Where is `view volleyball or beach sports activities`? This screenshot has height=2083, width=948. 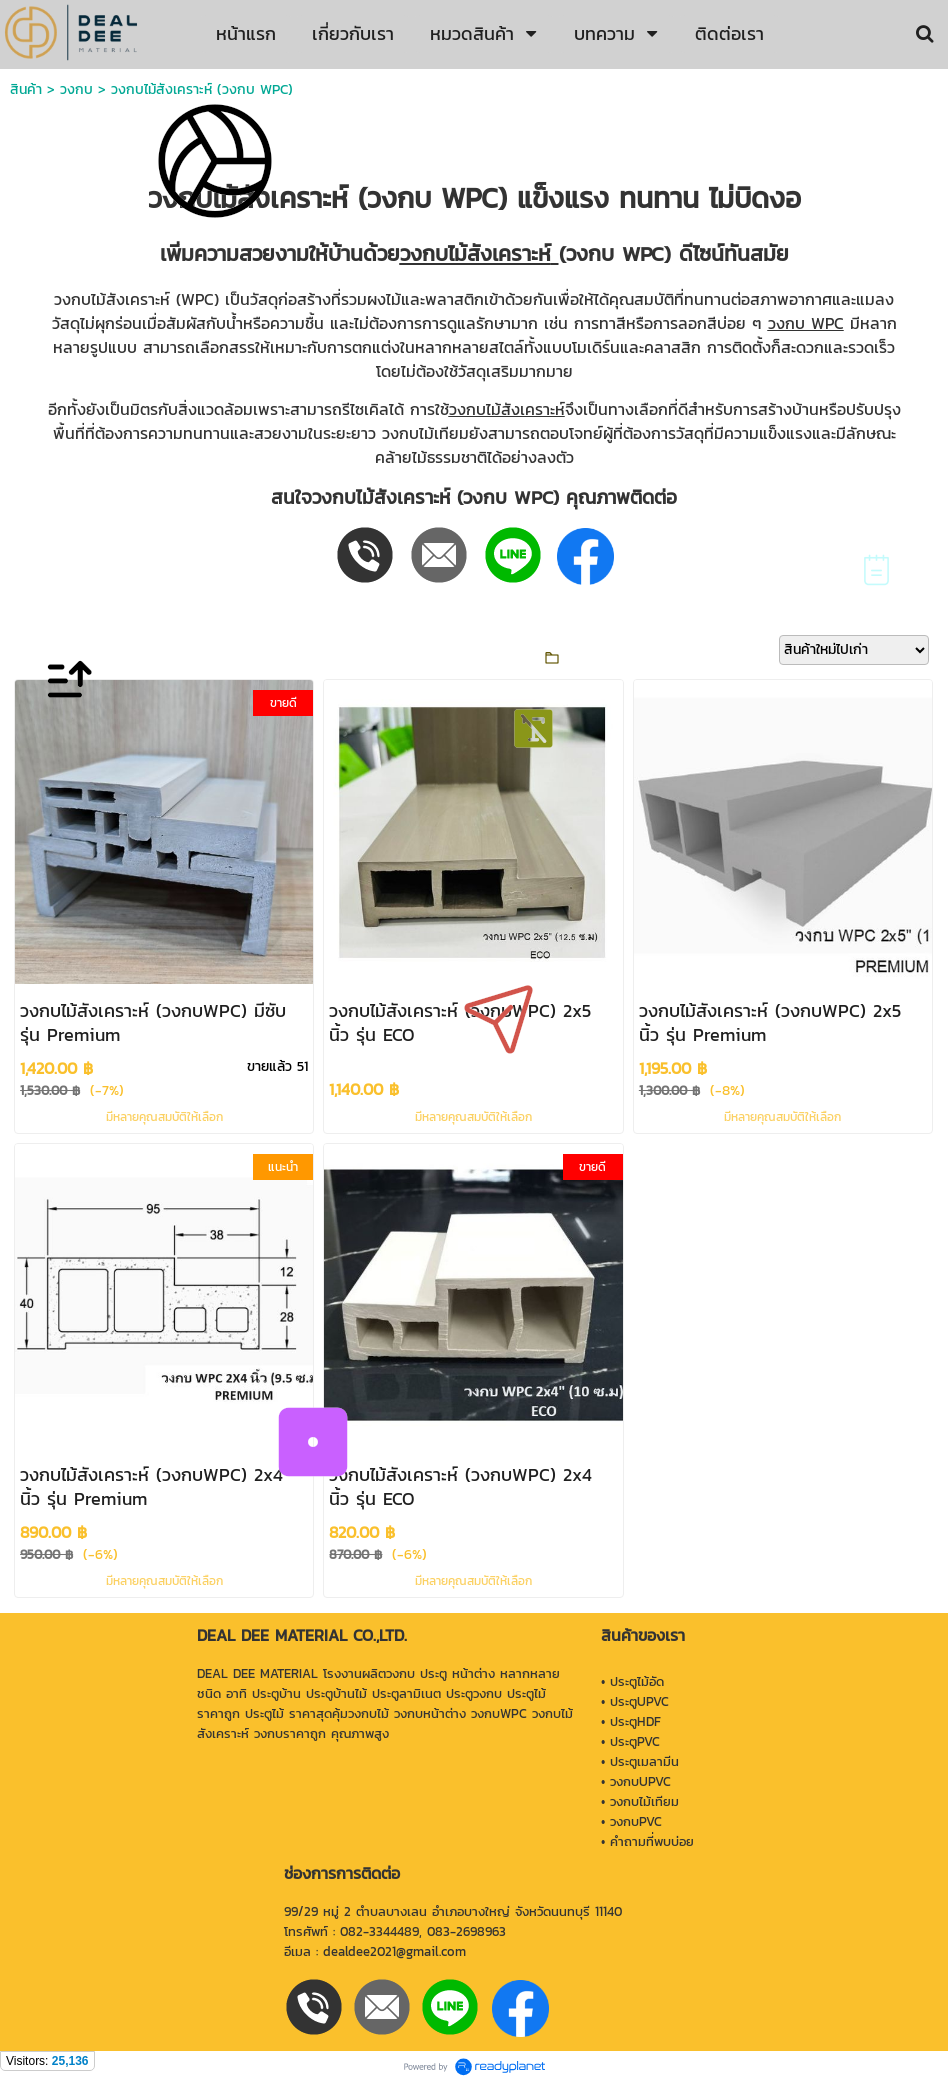 view volleyball or beach sports activities is located at coordinates (215, 161).